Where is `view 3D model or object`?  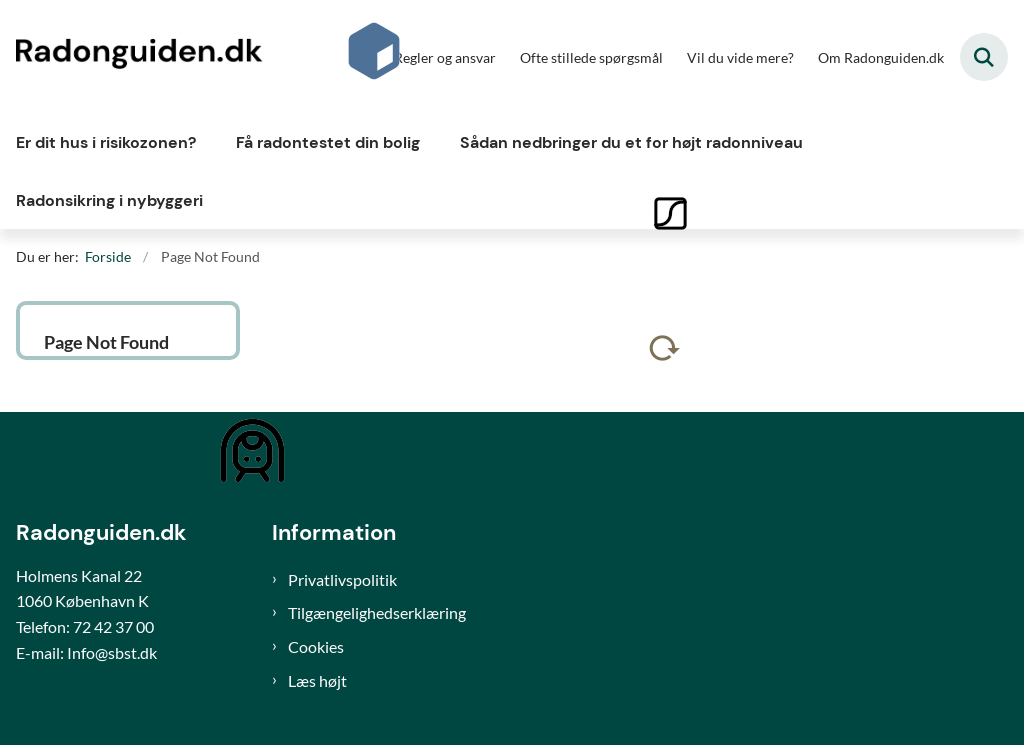 view 3D model or object is located at coordinates (374, 51).